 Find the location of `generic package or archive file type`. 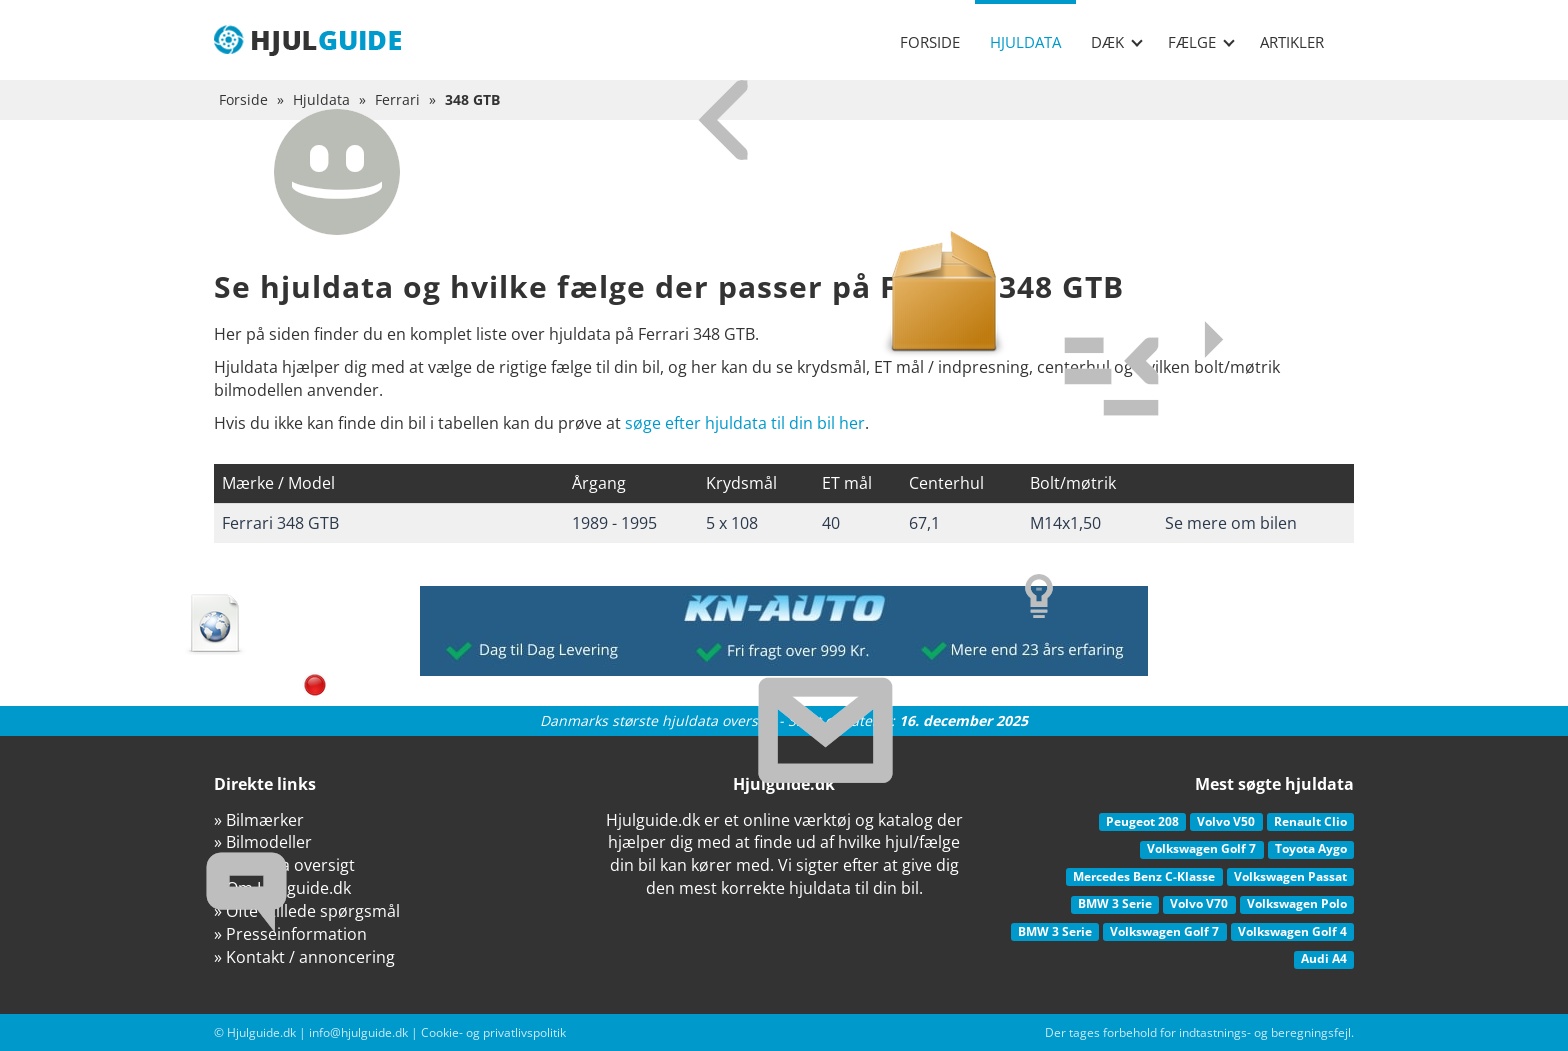

generic package or archive file type is located at coordinates (943, 294).